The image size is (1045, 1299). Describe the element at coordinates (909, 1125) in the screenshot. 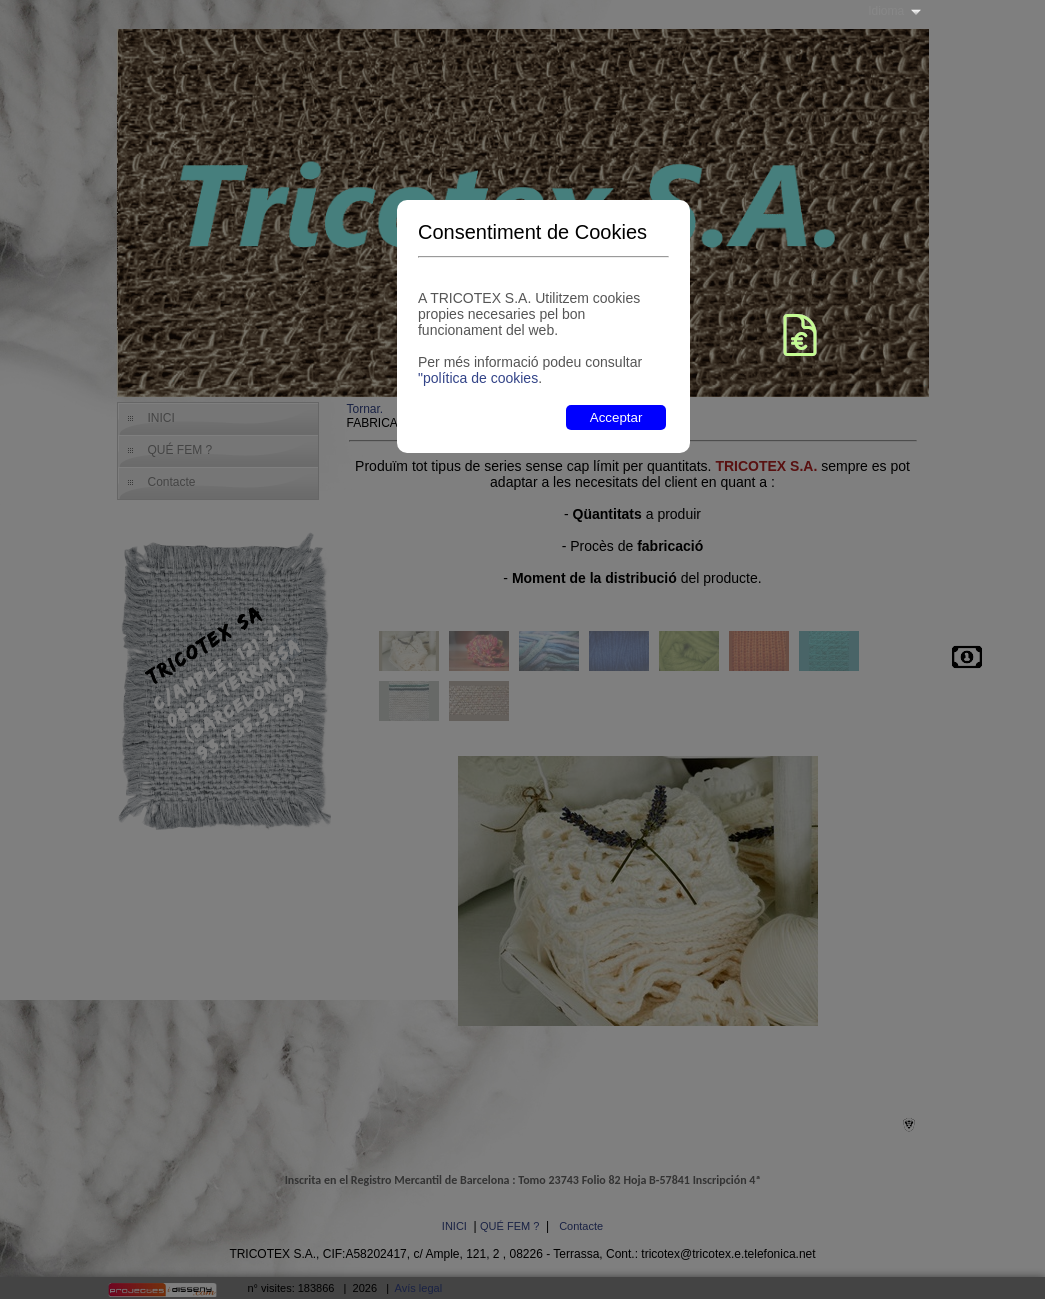

I see `open the Brave browser` at that location.